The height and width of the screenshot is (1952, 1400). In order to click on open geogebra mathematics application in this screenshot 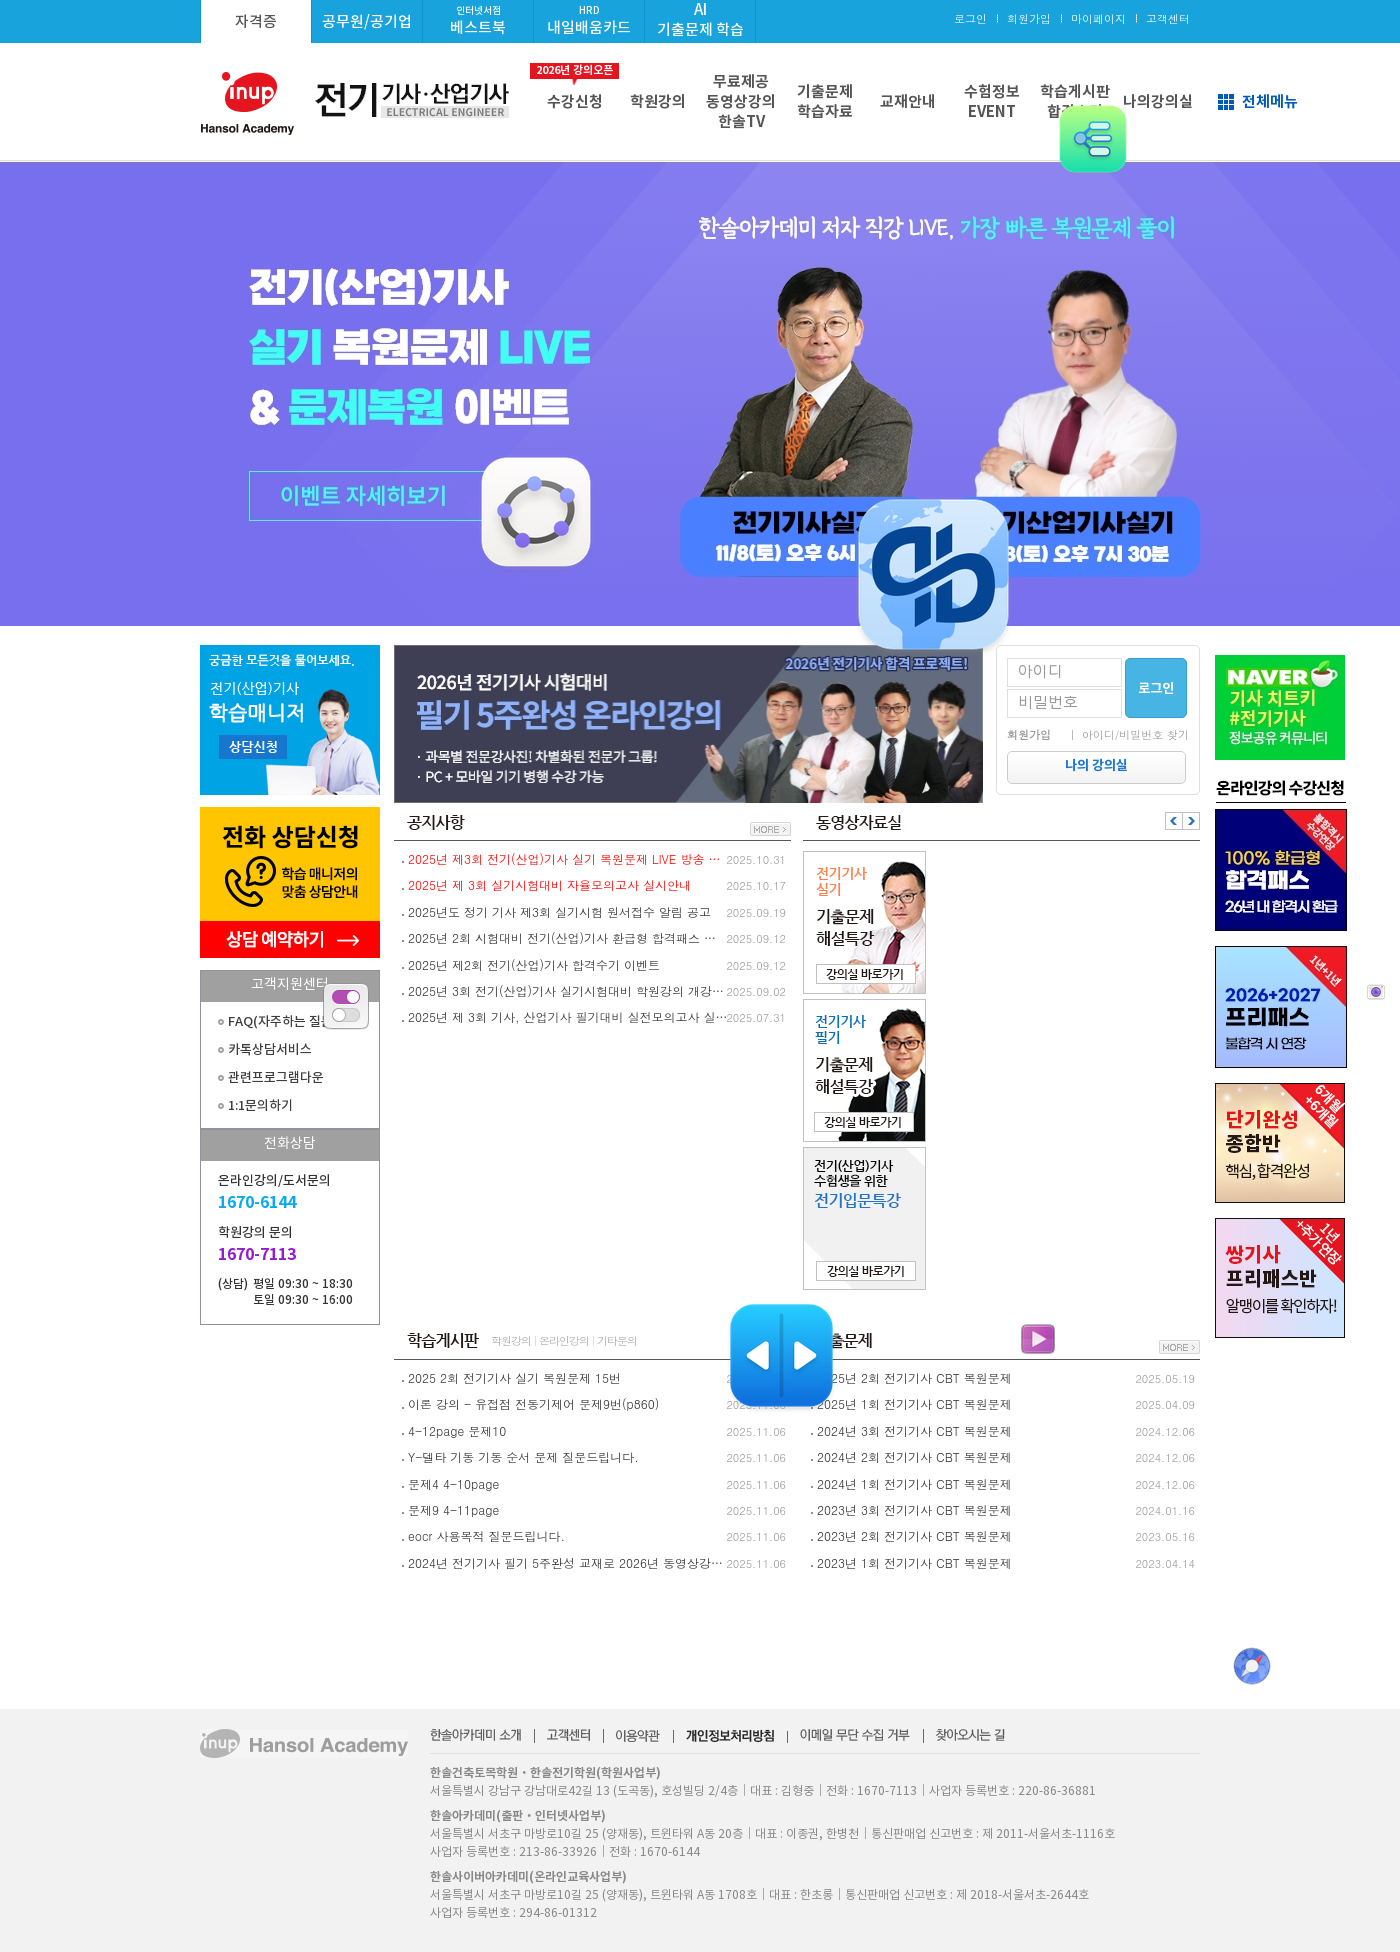, I will do `click(536, 512)`.